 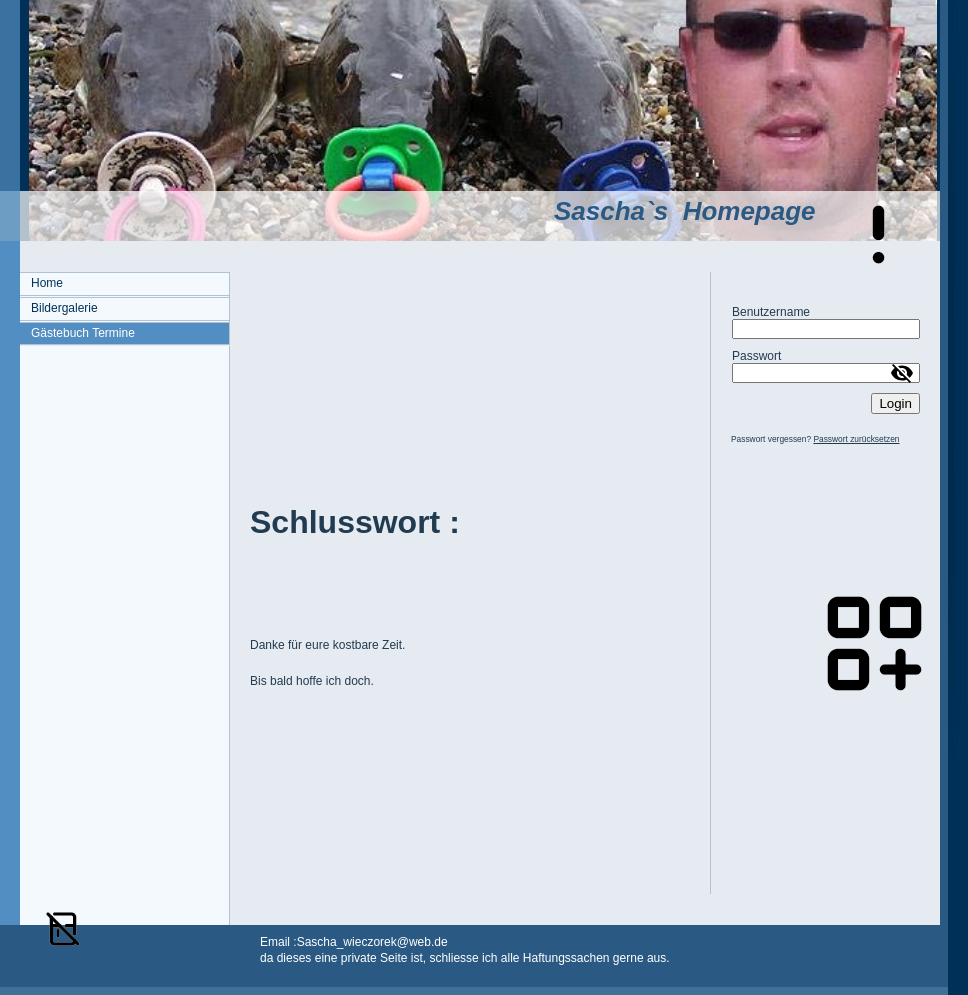 What do you see at coordinates (874, 643) in the screenshot?
I see `add a new widget to the grid layout` at bounding box center [874, 643].